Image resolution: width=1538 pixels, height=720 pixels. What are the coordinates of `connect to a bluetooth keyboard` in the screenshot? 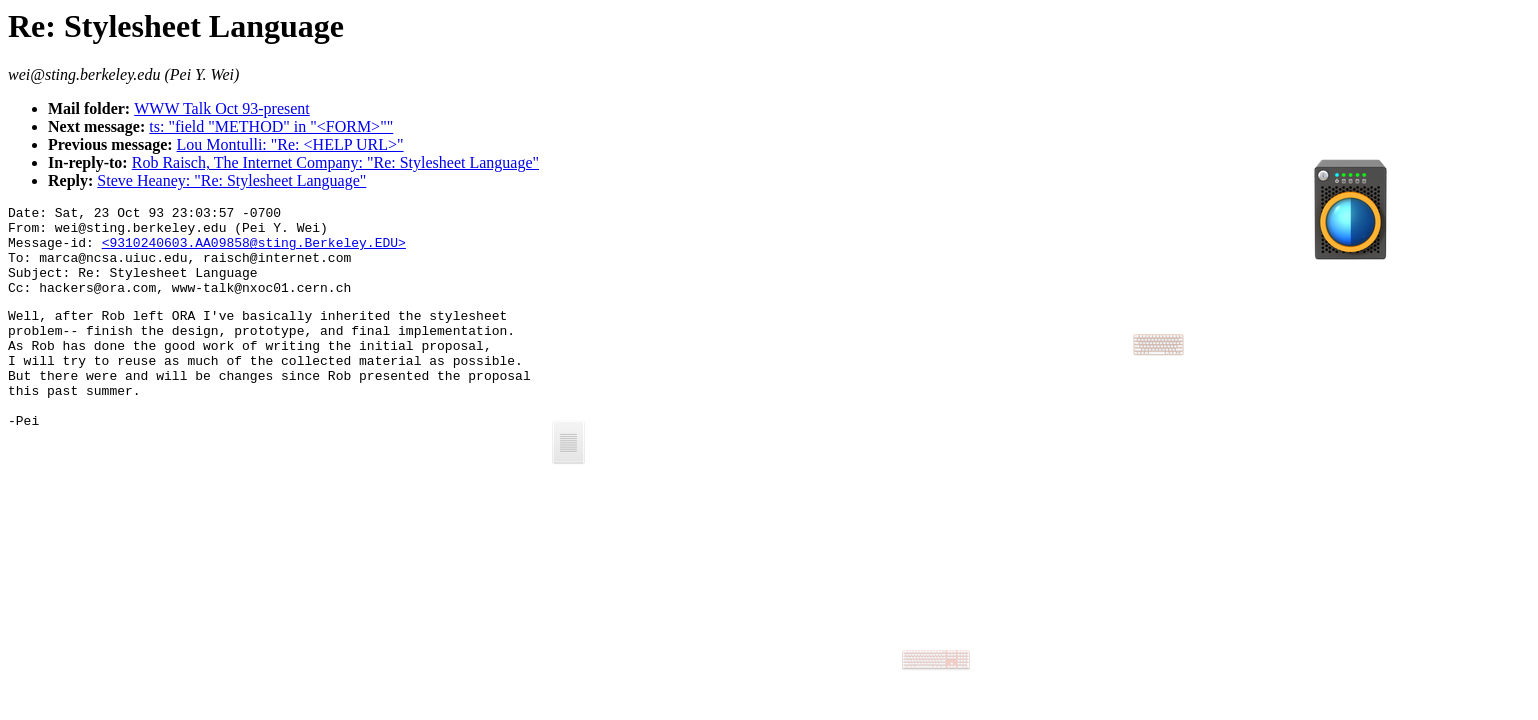 It's located at (1158, 344).